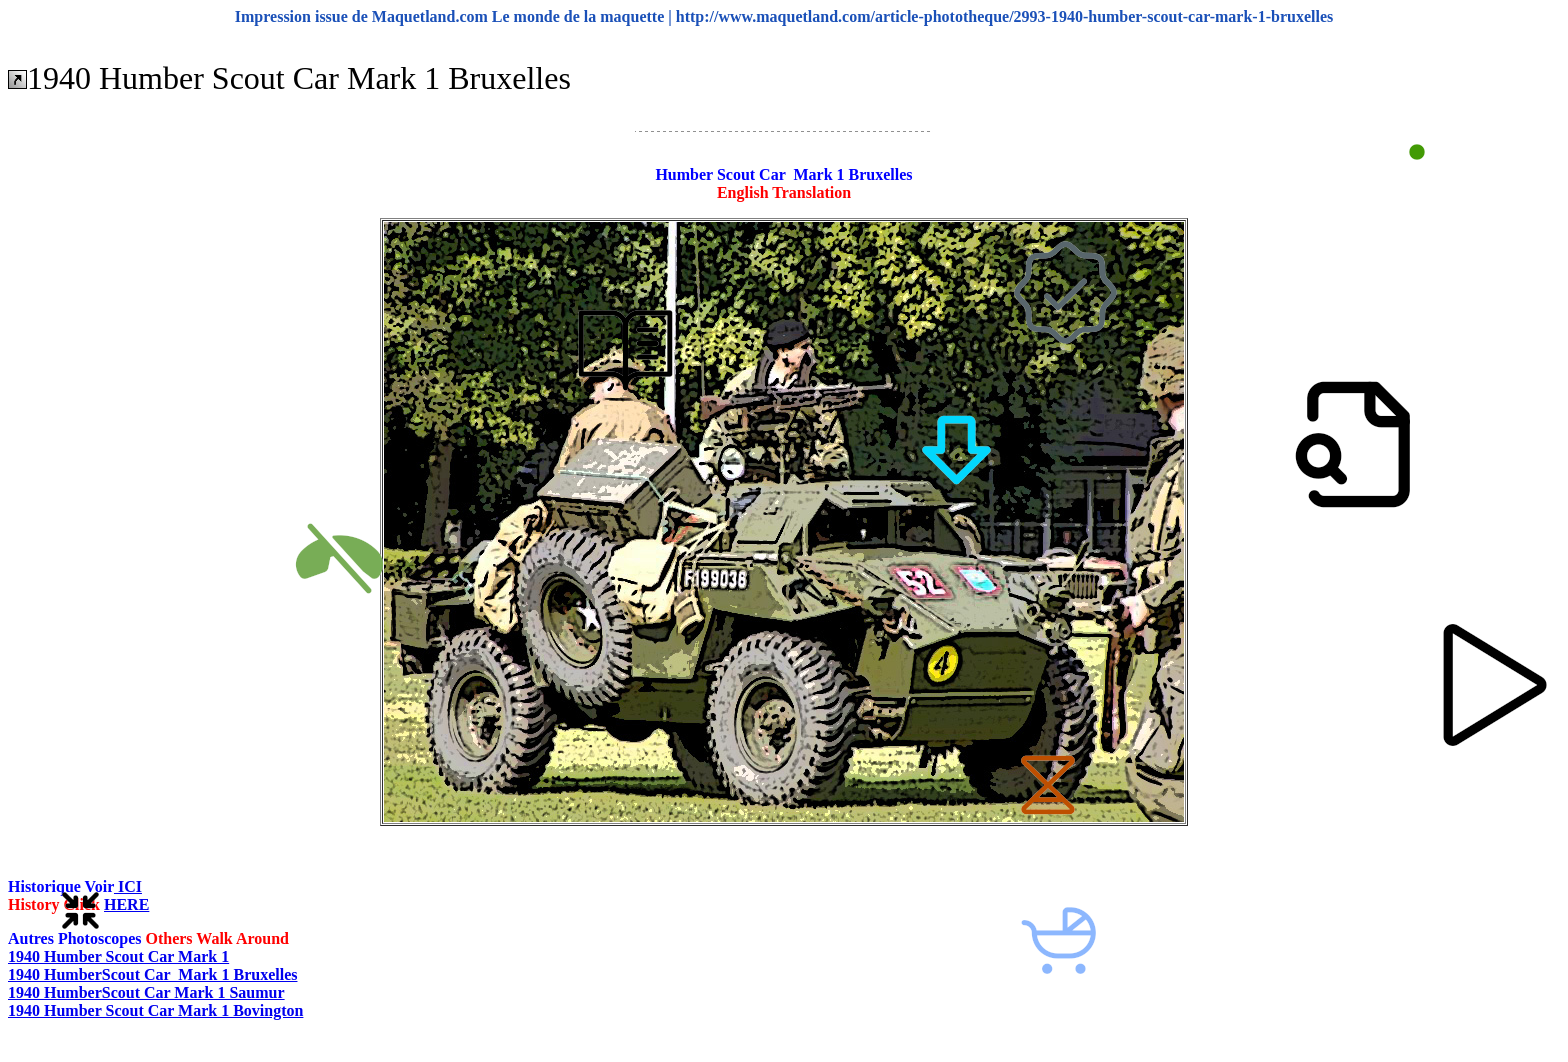 The width and height of the screenshot is (1568, 1062). What do you see at coordinates (625, 343) in the screenshot?
I see `open reading mode or e-reader` at bounding box center [625, 343].